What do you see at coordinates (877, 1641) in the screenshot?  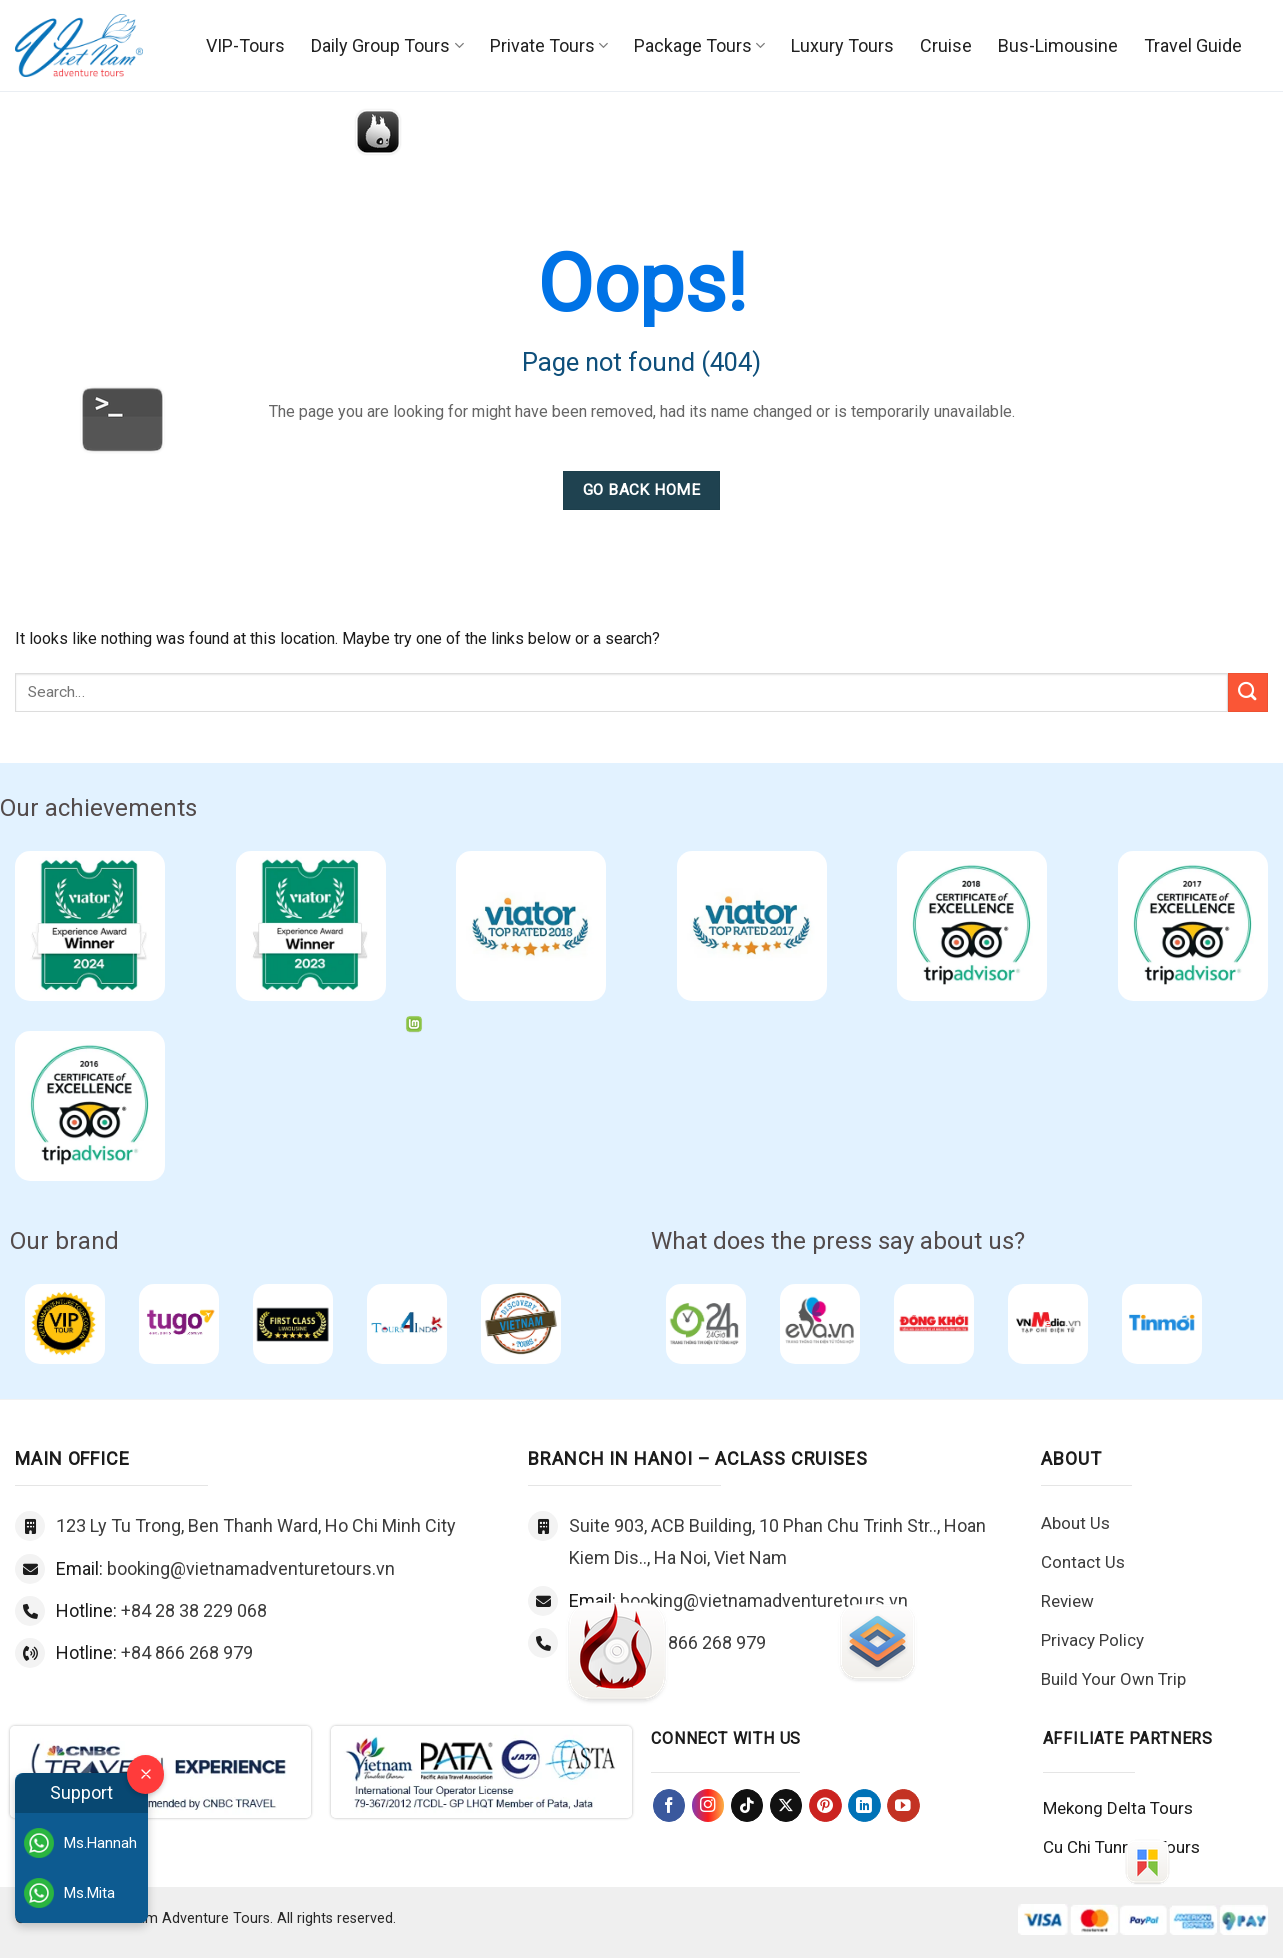 I see `open ripcord messaging app` at bounding box center [877, 1641].